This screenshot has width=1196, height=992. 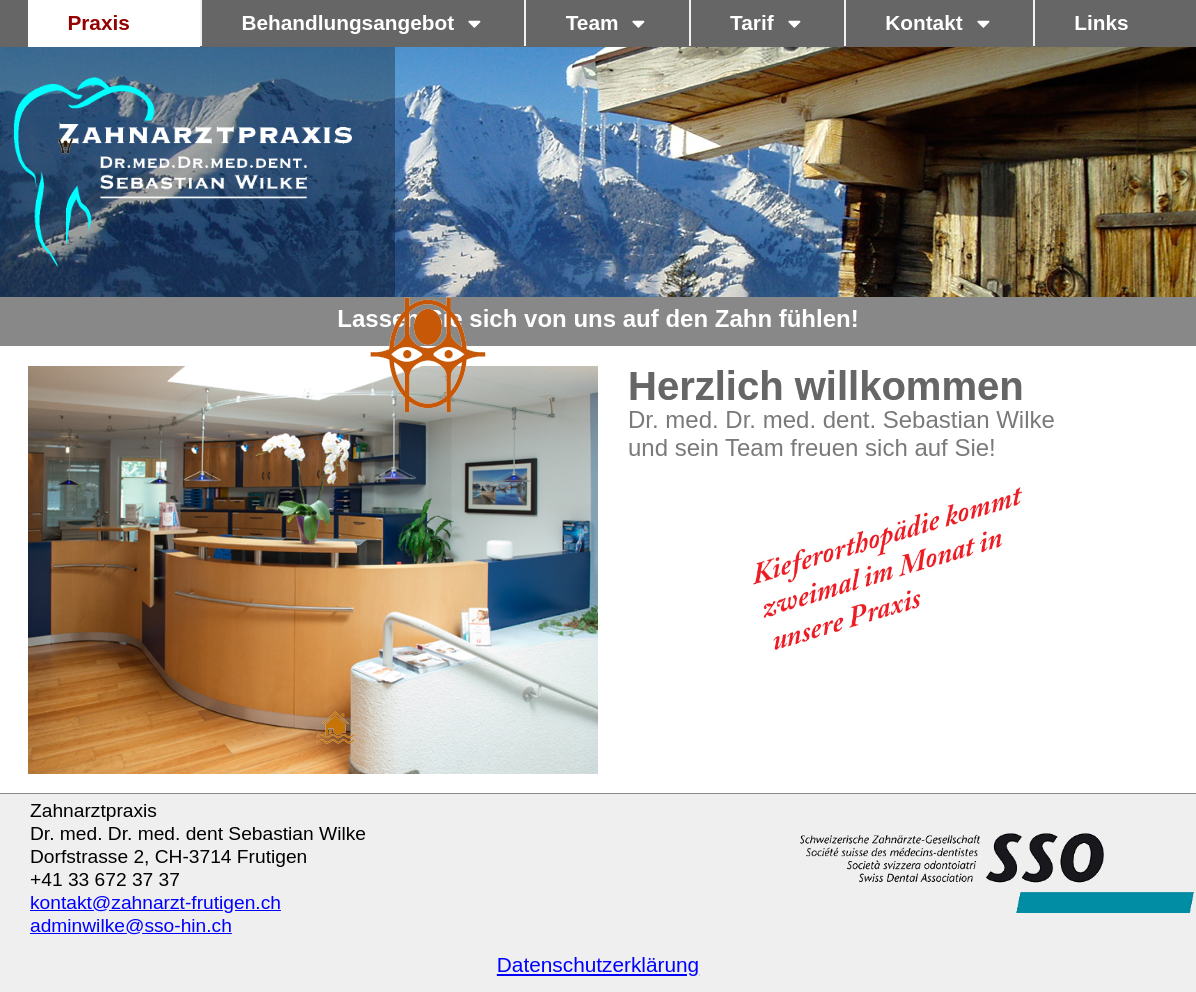 What do you see at coordinates (335, 726) in the screenshot?
I see `indicates flood warning or alert` at bounding box center [335, 726].